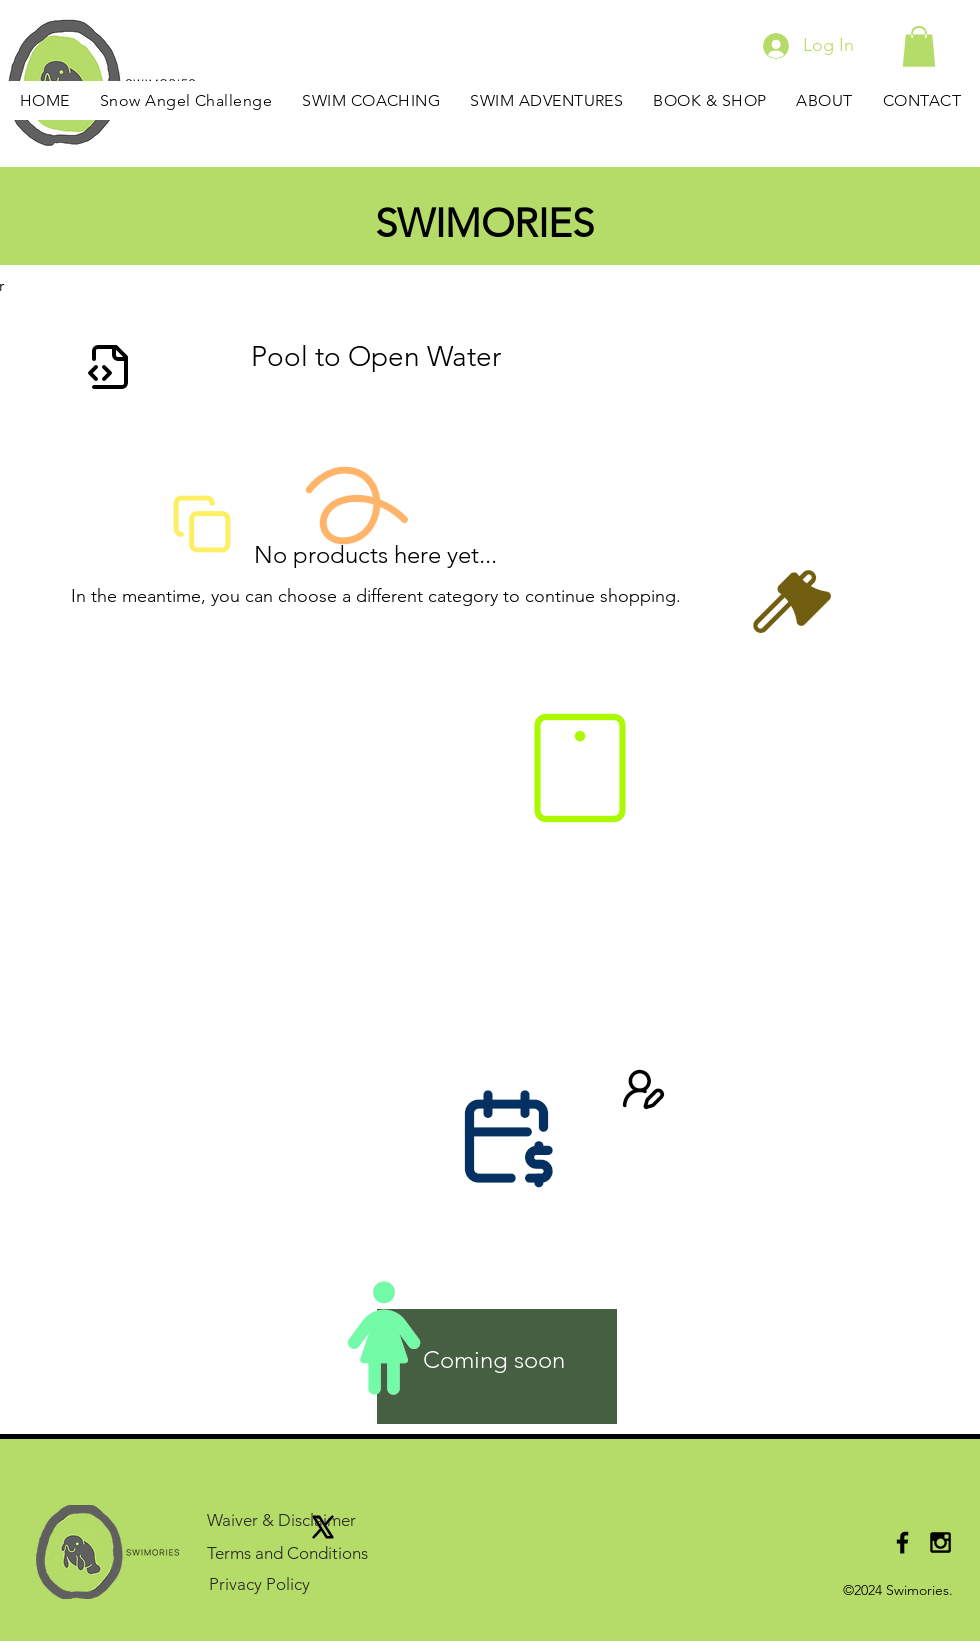 This screenshot has width=980, height=1641. I want to click on view source code file, so click(110, 367).